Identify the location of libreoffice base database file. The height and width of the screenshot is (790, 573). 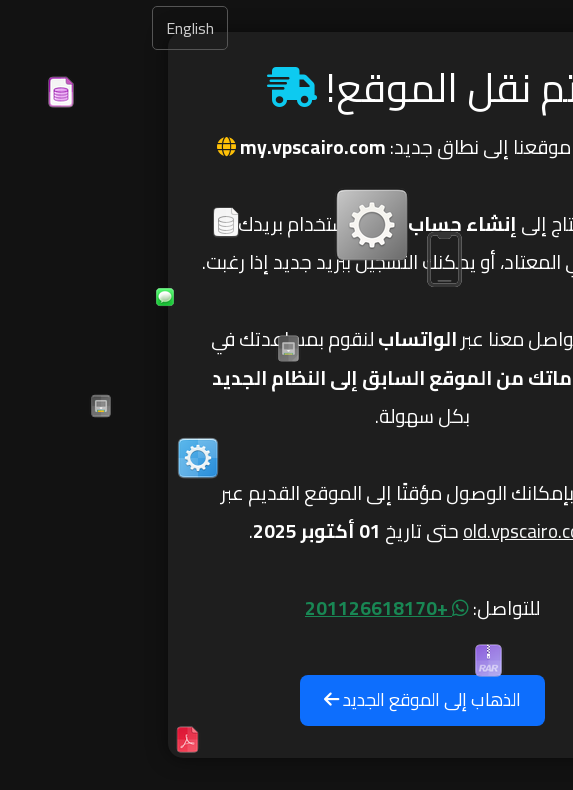
(61, 92).